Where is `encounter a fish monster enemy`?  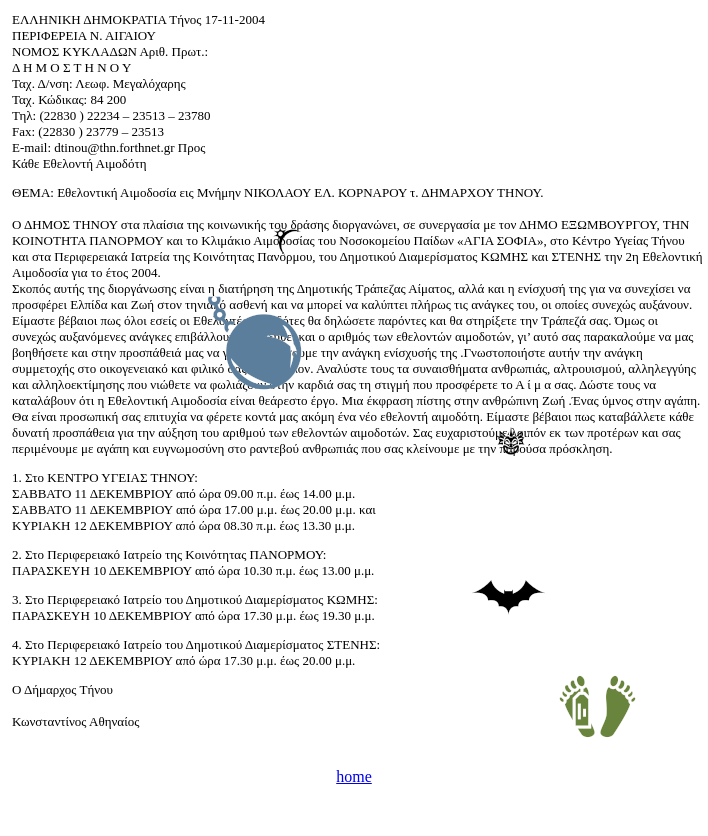 encounter a fish monster enemy is located at coordinates (511, 441).